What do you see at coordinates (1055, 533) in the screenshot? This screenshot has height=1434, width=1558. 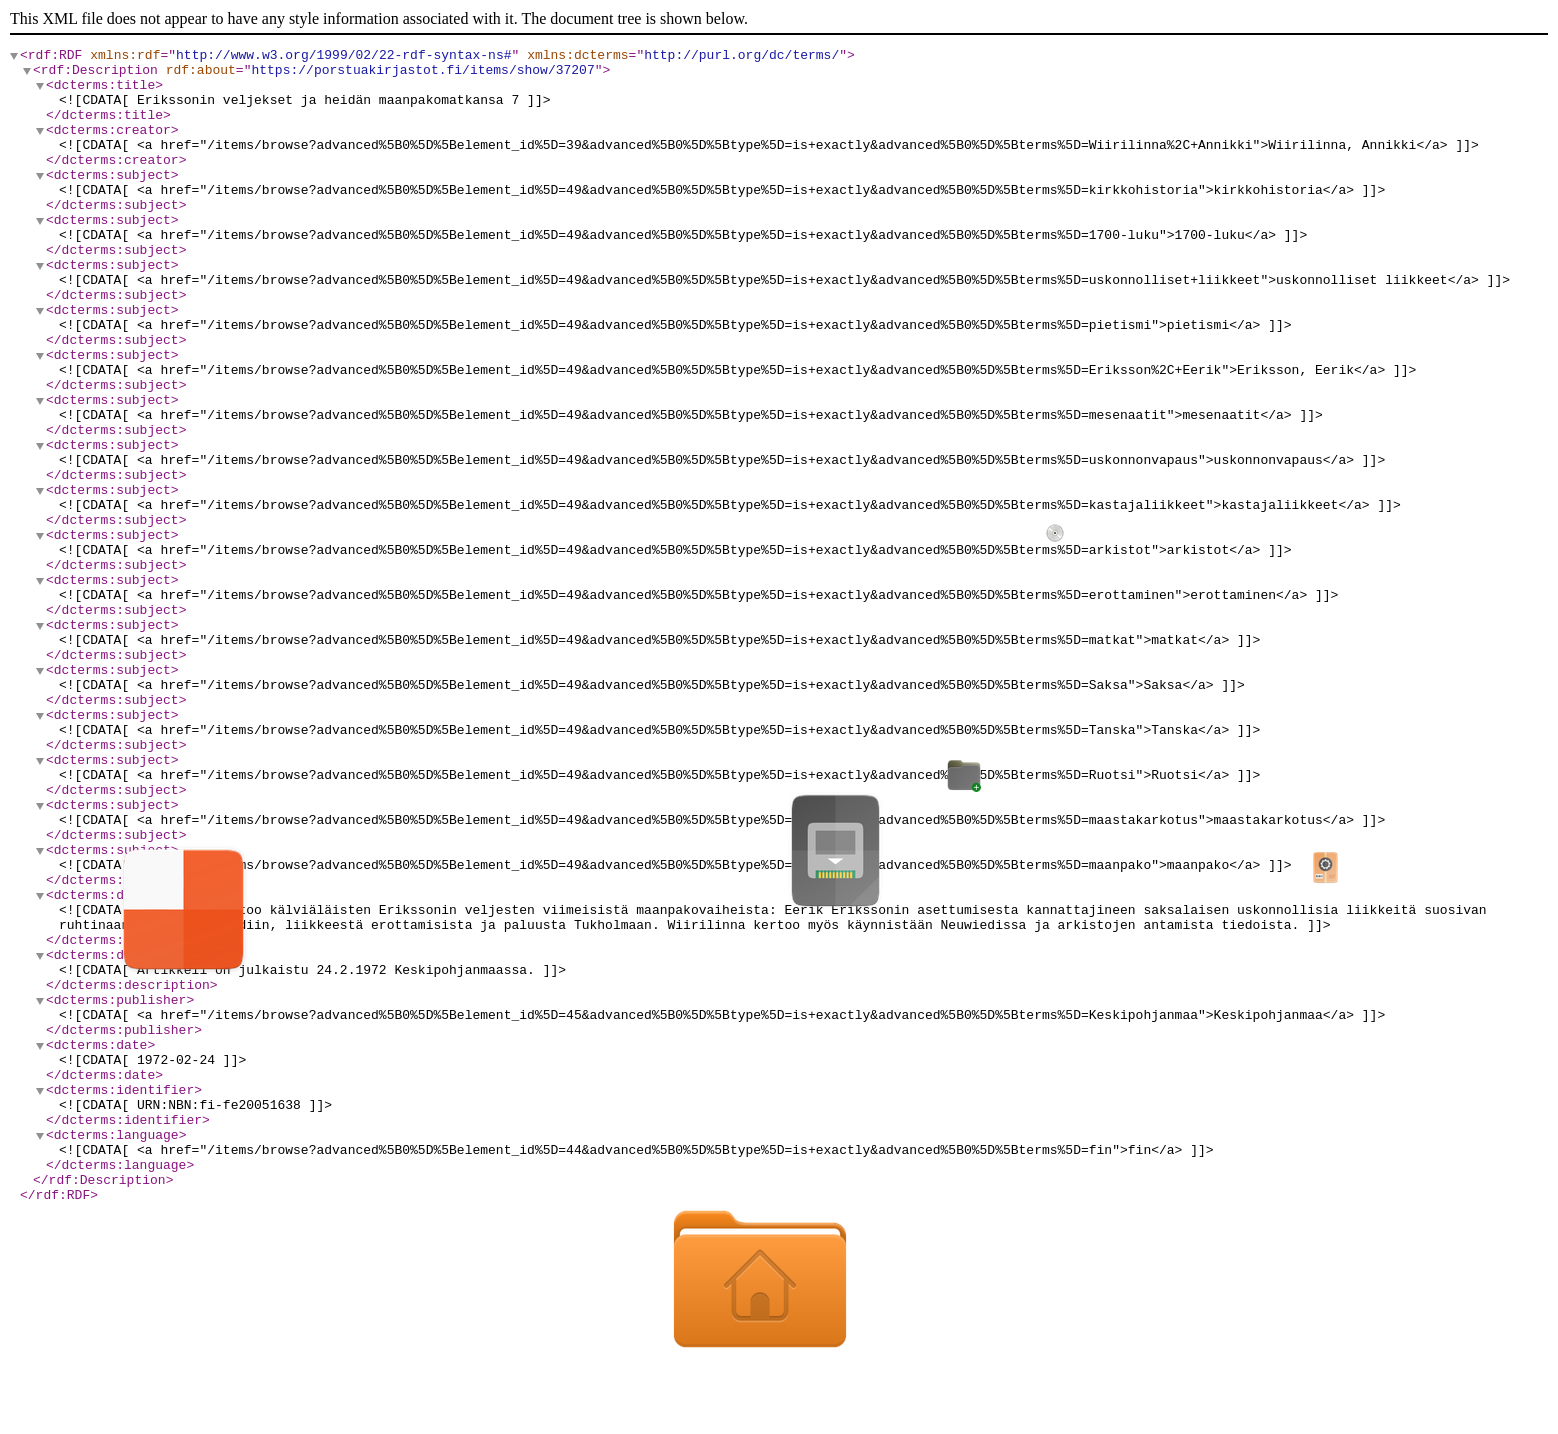 I see `unmount or eject a DVD disc` at bounding box center [1055, 533].